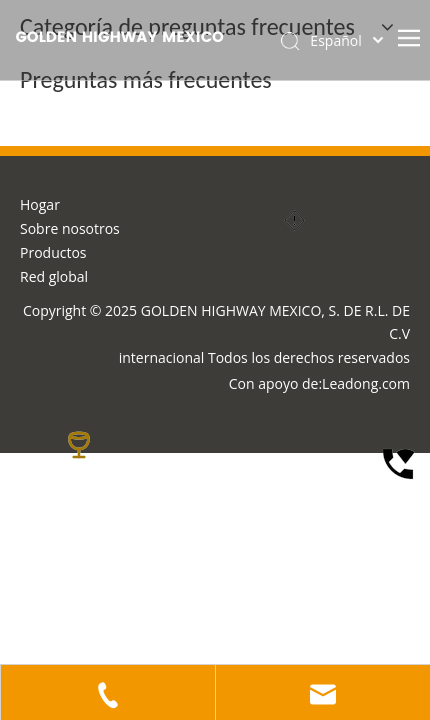 The width and height of the screenshot is (430, 720). Describe the element at coordinates (398, 464) in the screenshot. I see `enable wifi calling feature` at that location.